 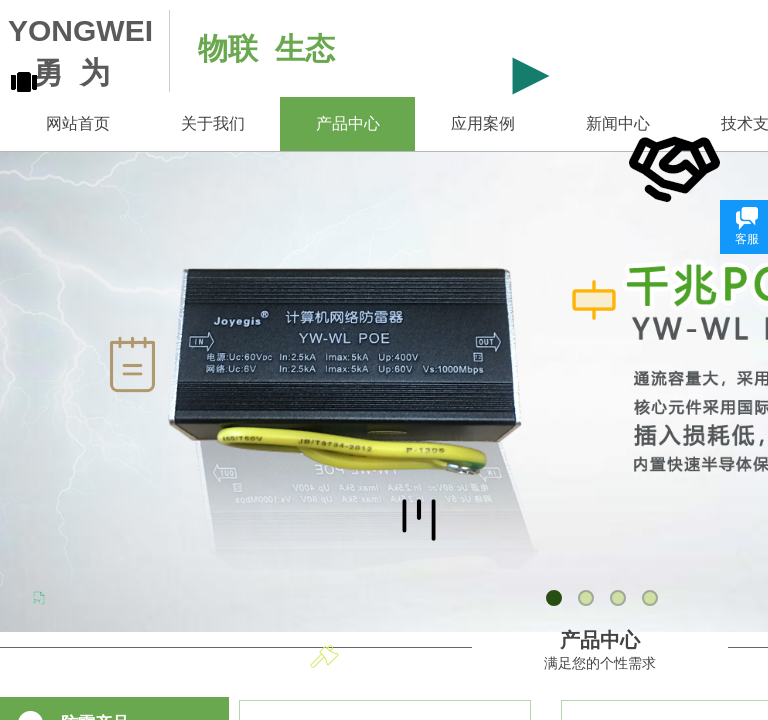 I want to click on play media or video content, so click(x=531, y=76).